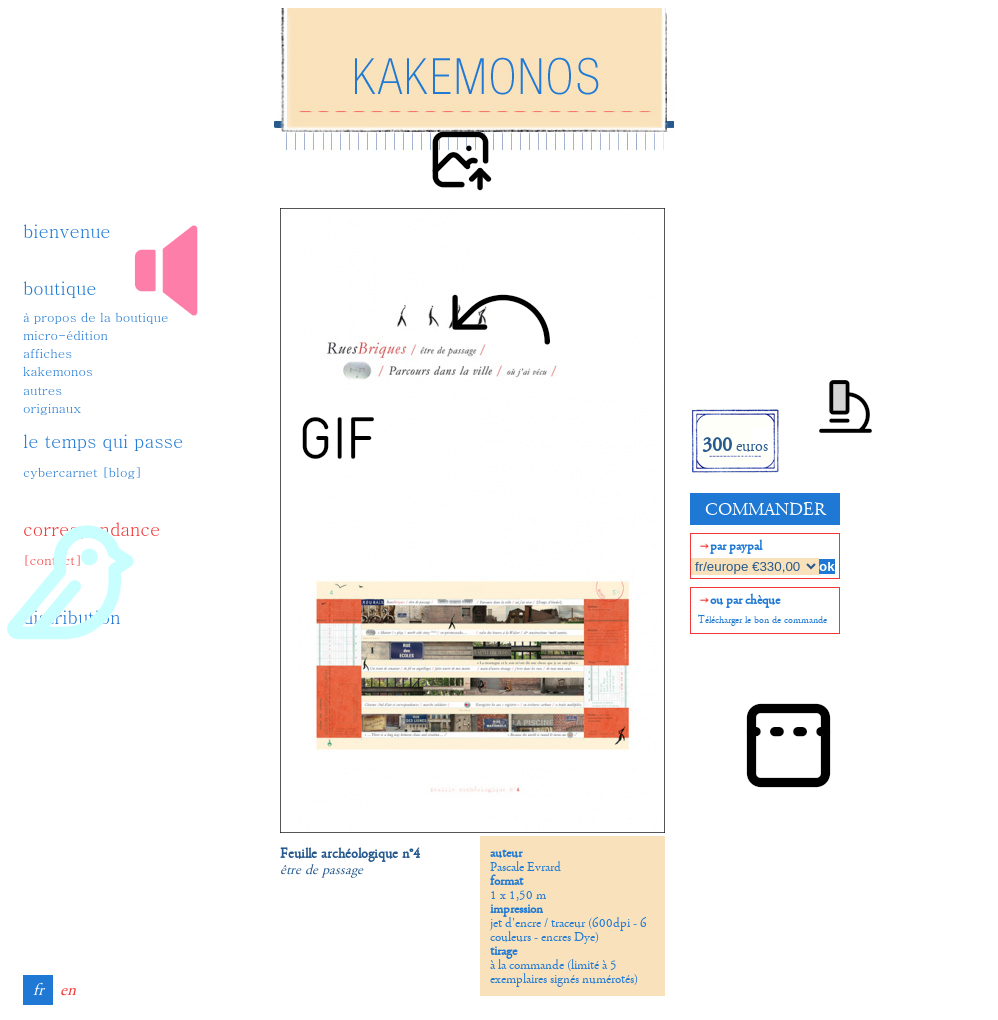  Describe the element at coordinates (503, 316) in the screenshot. I see `undo previous action` at that location.